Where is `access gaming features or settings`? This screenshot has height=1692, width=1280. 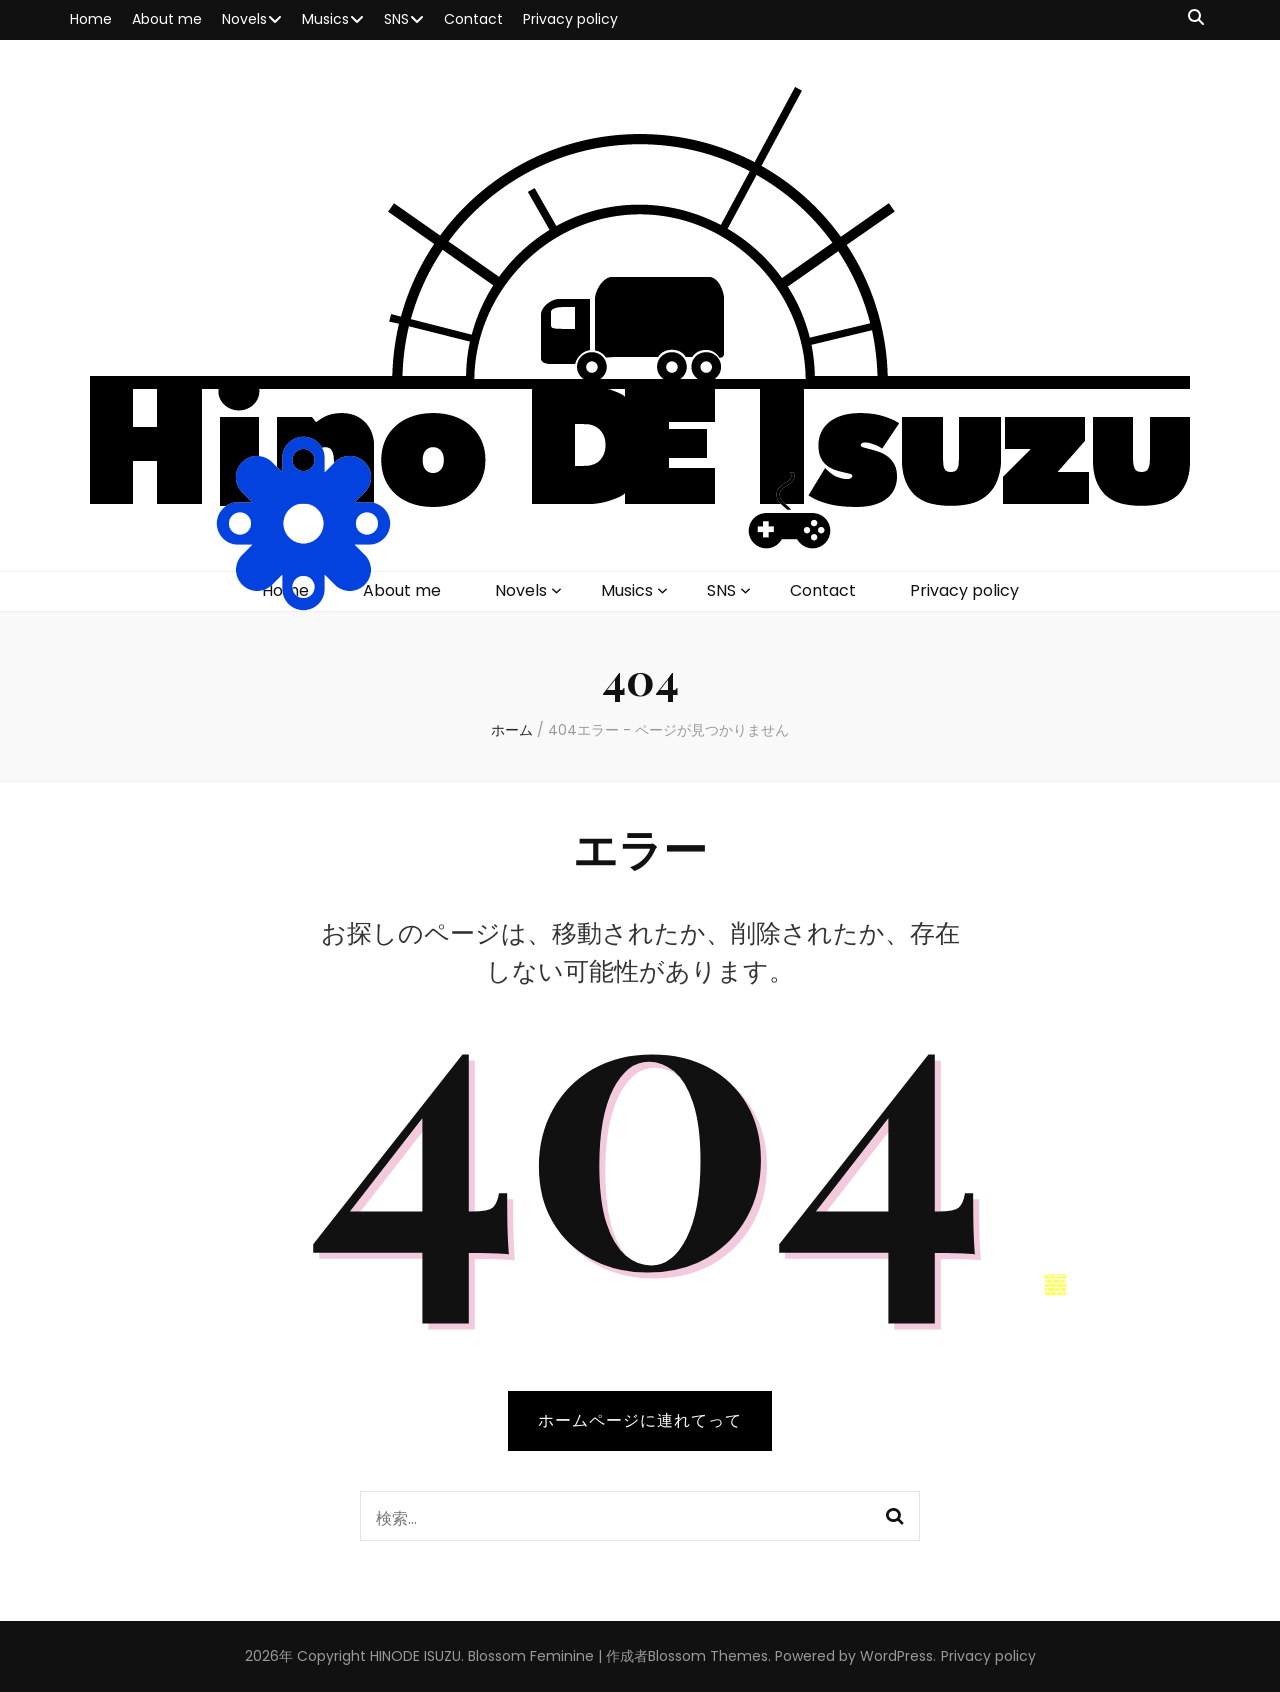
access gaming features or settings is located at coordinates (789, 513).